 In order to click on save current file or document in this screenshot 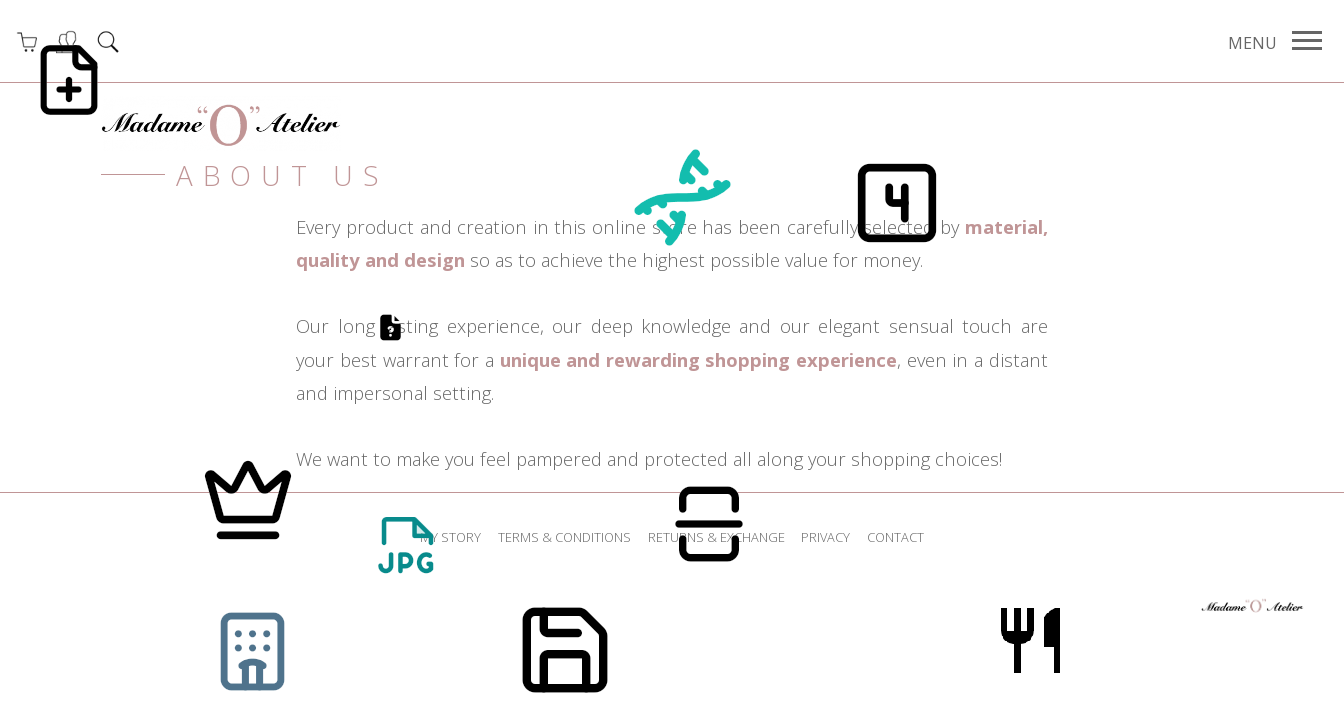, I will do `click(565, 650)`.